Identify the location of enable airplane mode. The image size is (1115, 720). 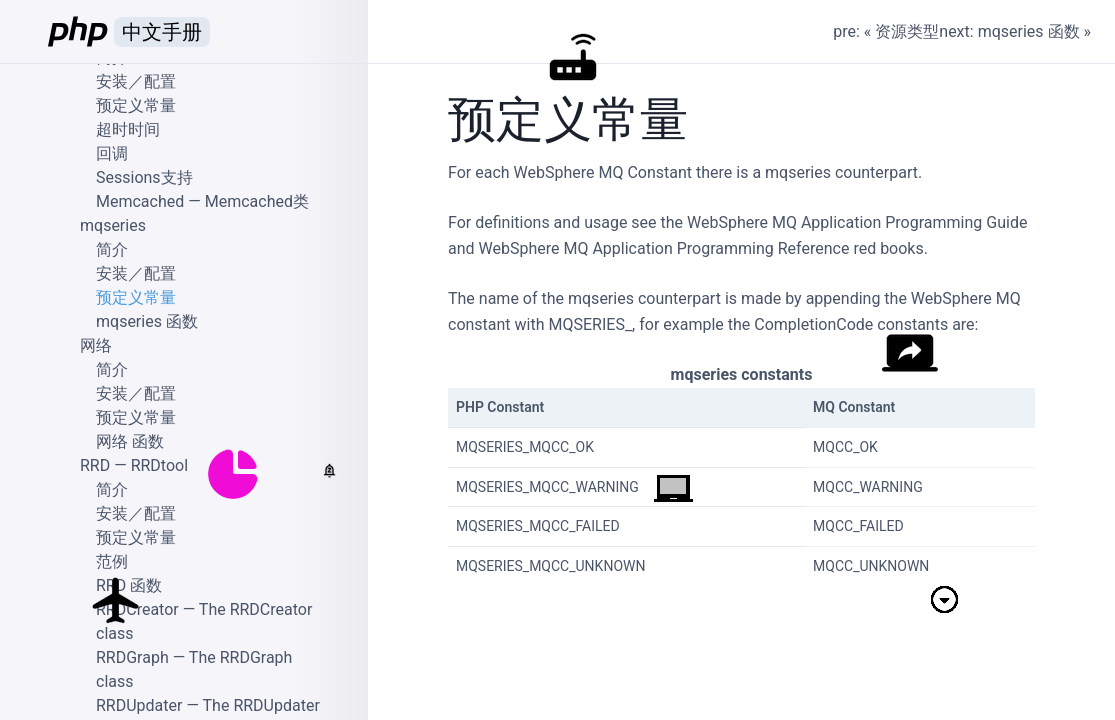
(115, 600).